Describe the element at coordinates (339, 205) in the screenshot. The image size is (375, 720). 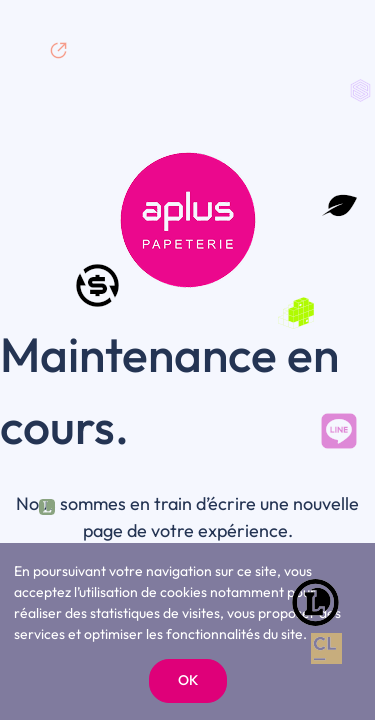
I see `chia network logo` at that location.